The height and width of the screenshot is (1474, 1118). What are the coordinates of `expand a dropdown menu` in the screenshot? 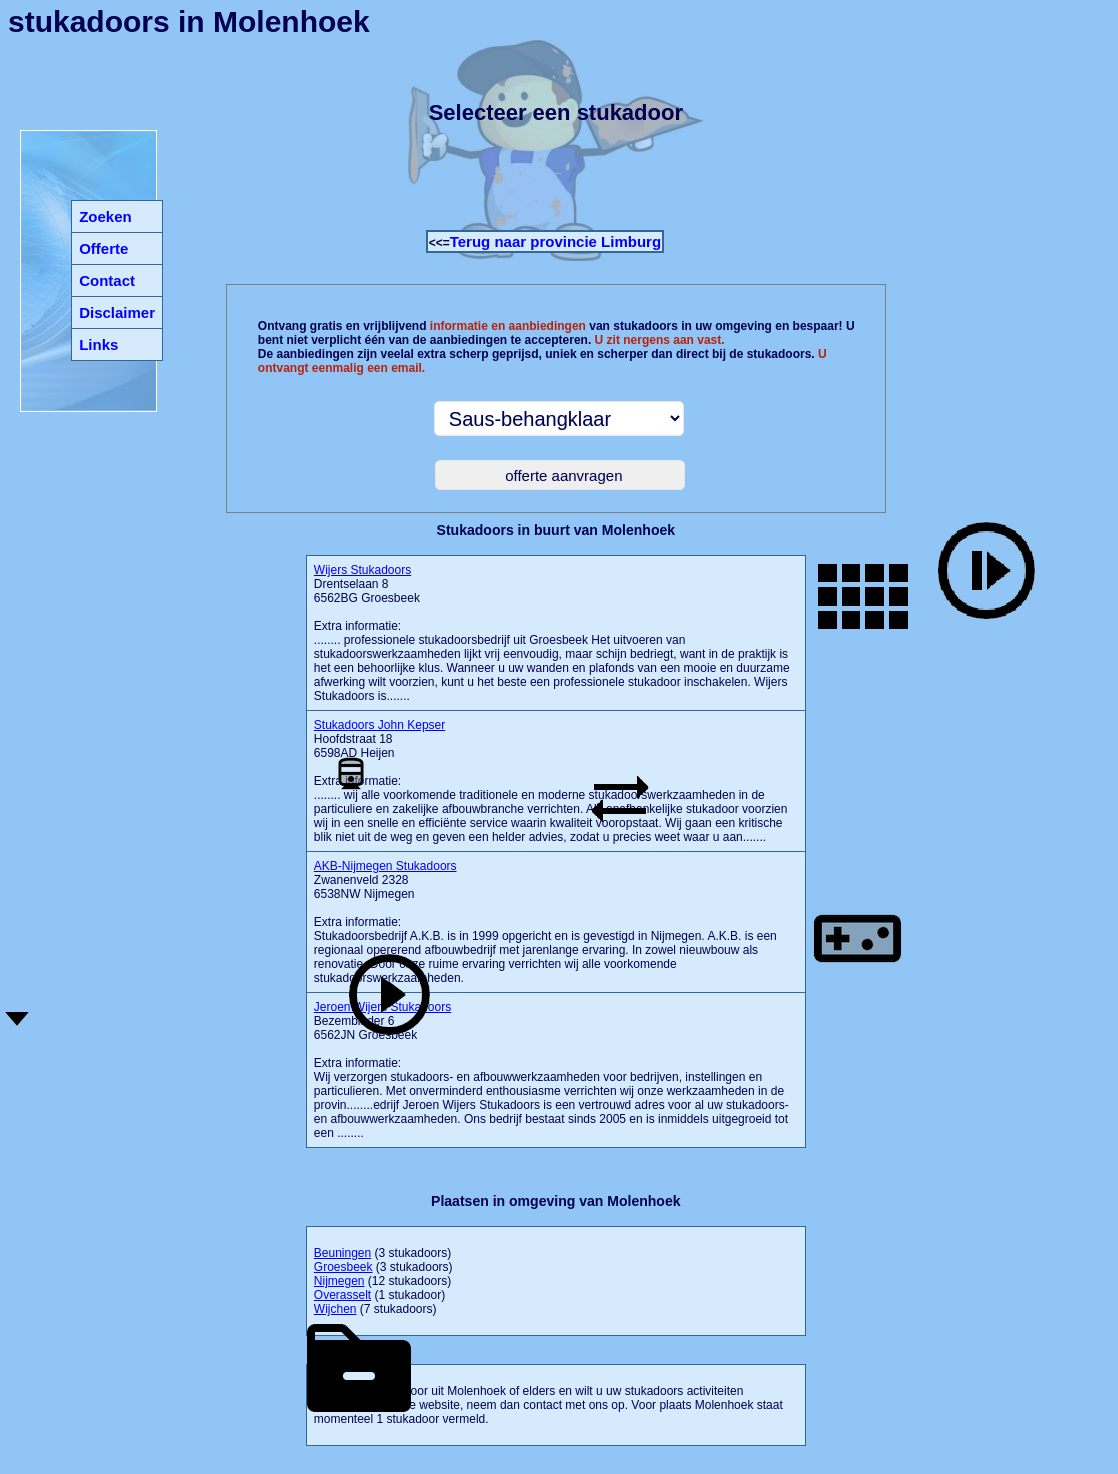 It's located at (17, 1019).